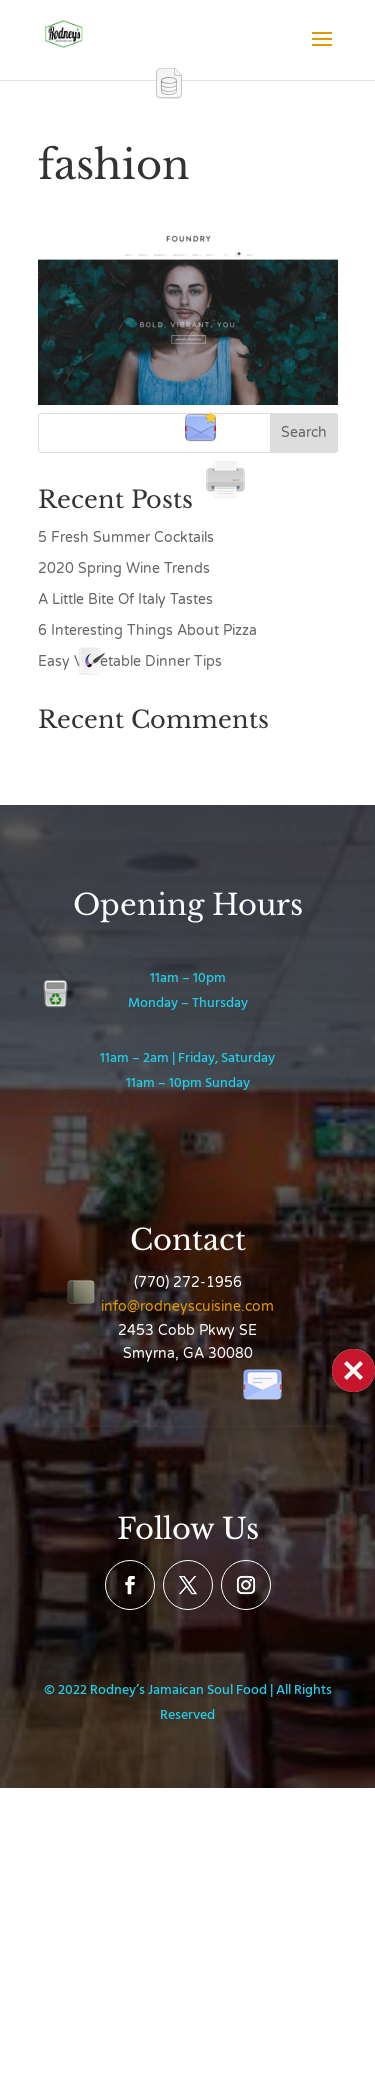  I want to click on open the trash or recycle bin, so click(55, 993).